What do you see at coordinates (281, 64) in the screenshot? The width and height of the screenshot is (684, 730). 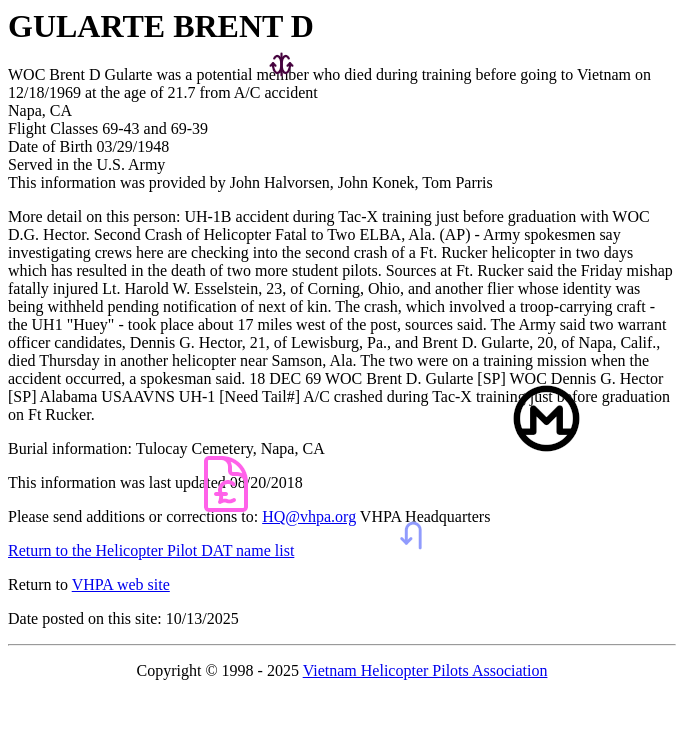 I see `toggle magnetic snap or alignment` at bounding box center [281, 64].